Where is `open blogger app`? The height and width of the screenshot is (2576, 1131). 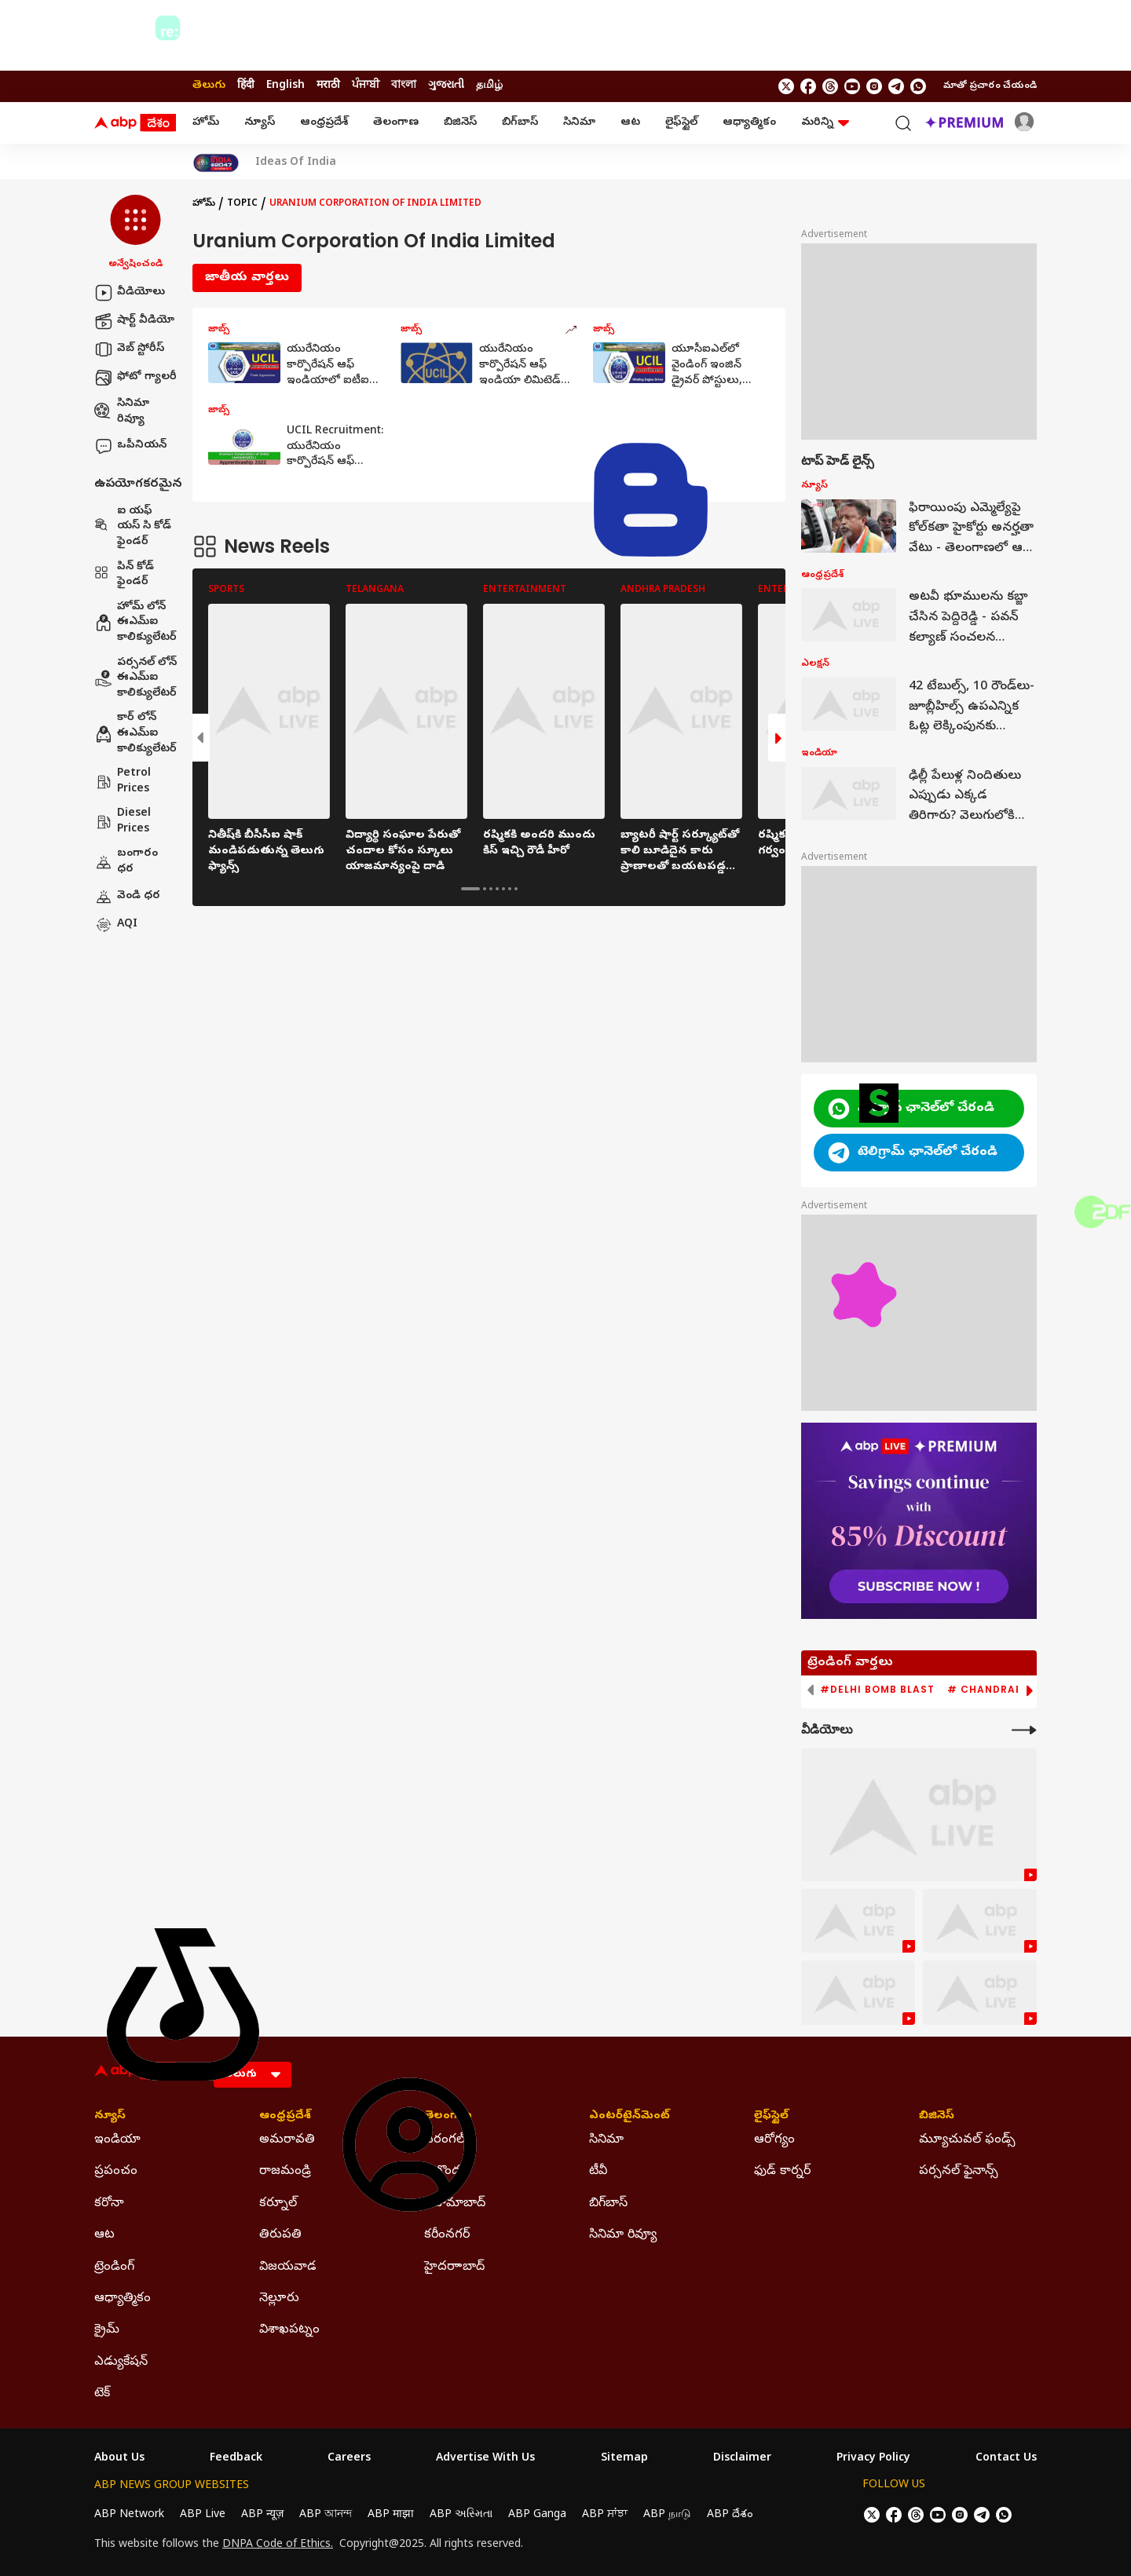 open blogger app is located at coordinates (650, 499).